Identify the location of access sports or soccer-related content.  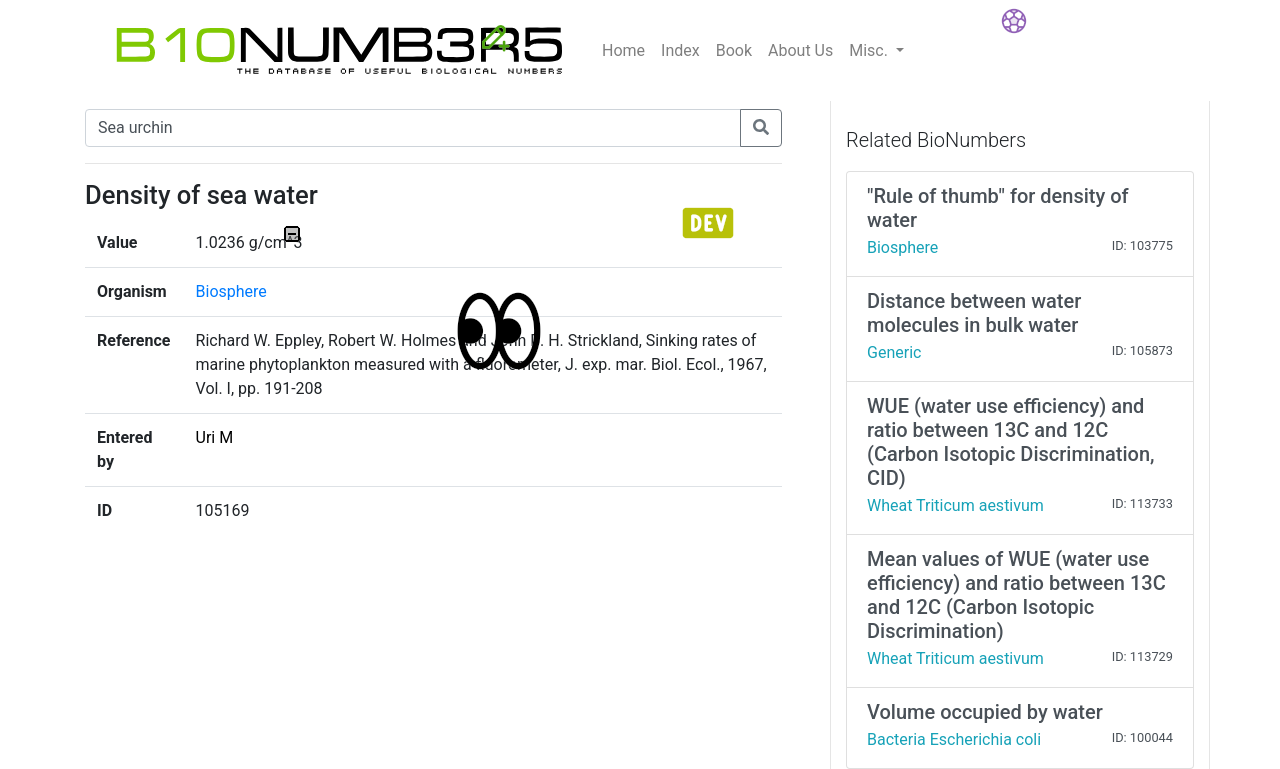
(1014, 21).